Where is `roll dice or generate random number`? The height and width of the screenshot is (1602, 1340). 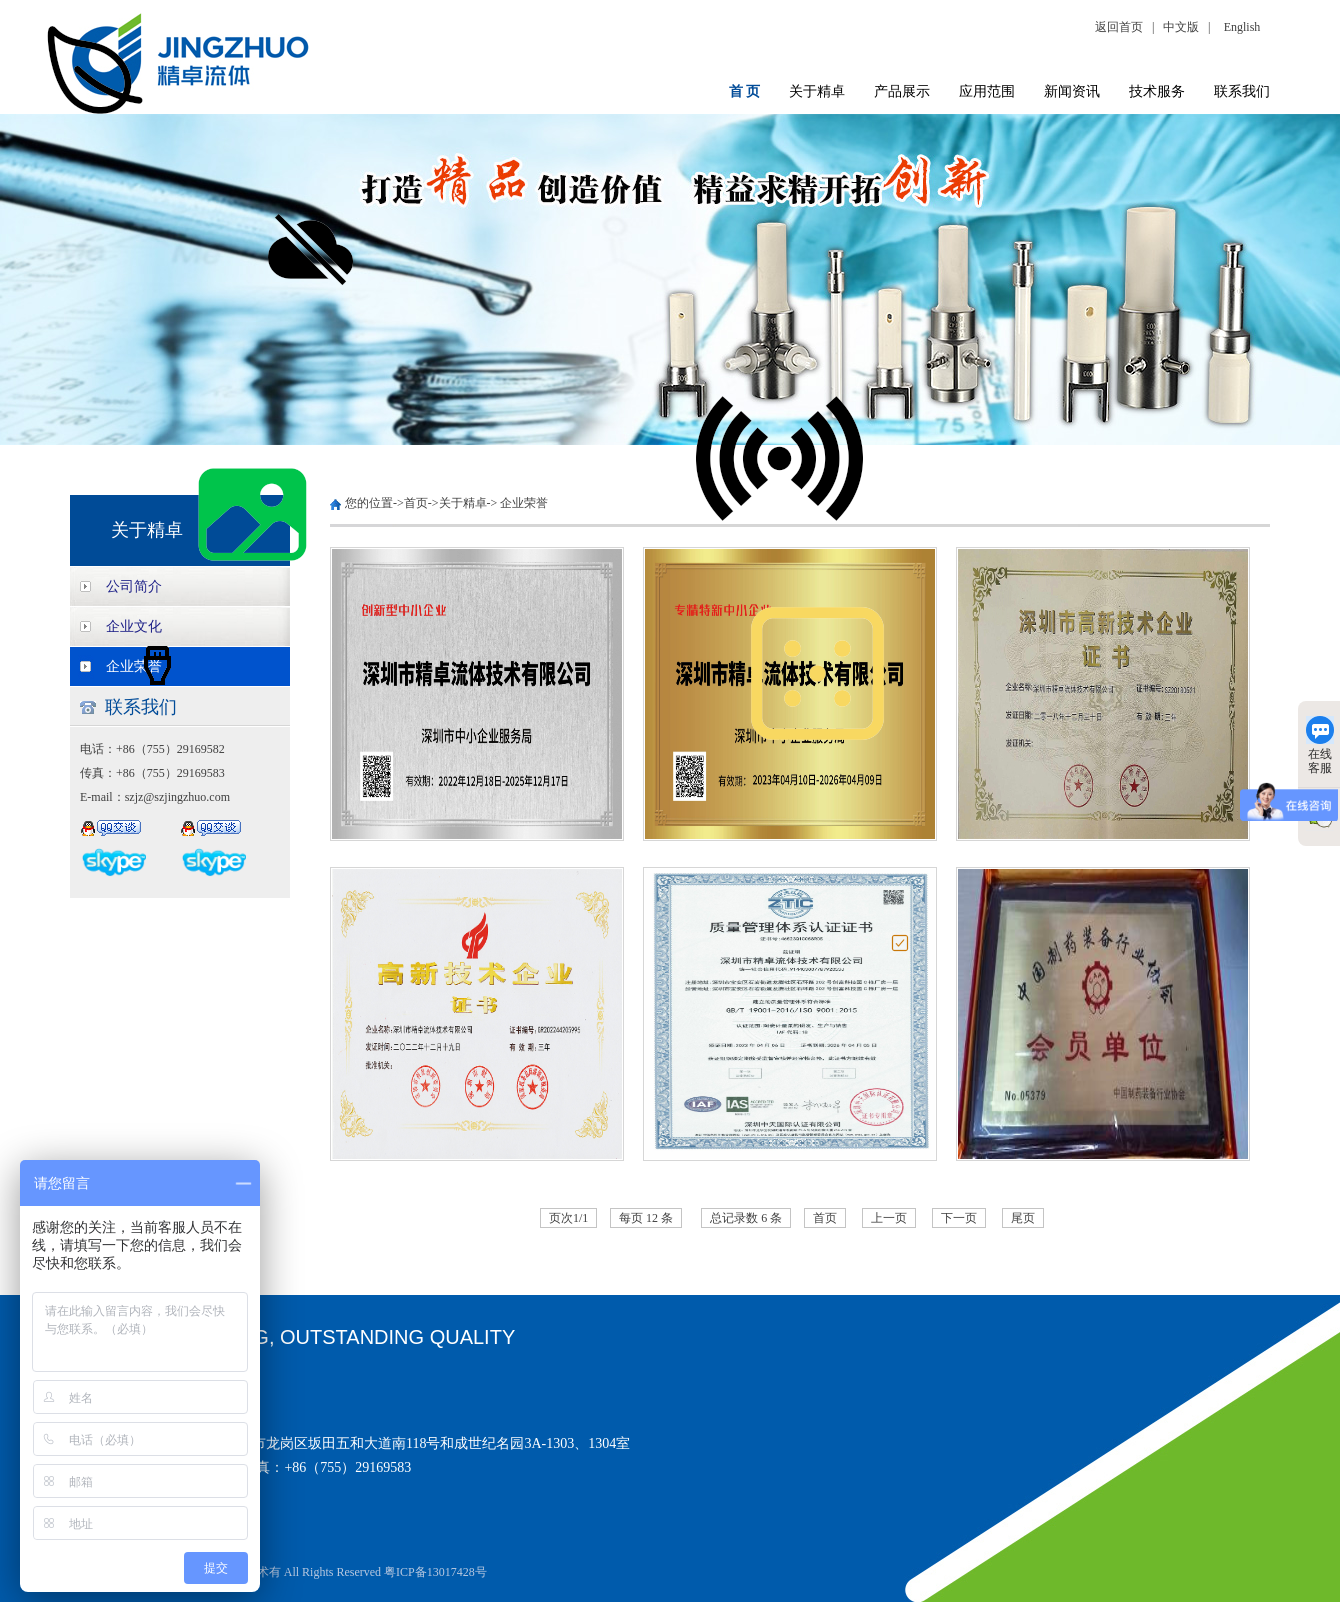 roll dice or generate random number is located at coordinates (817, 673).